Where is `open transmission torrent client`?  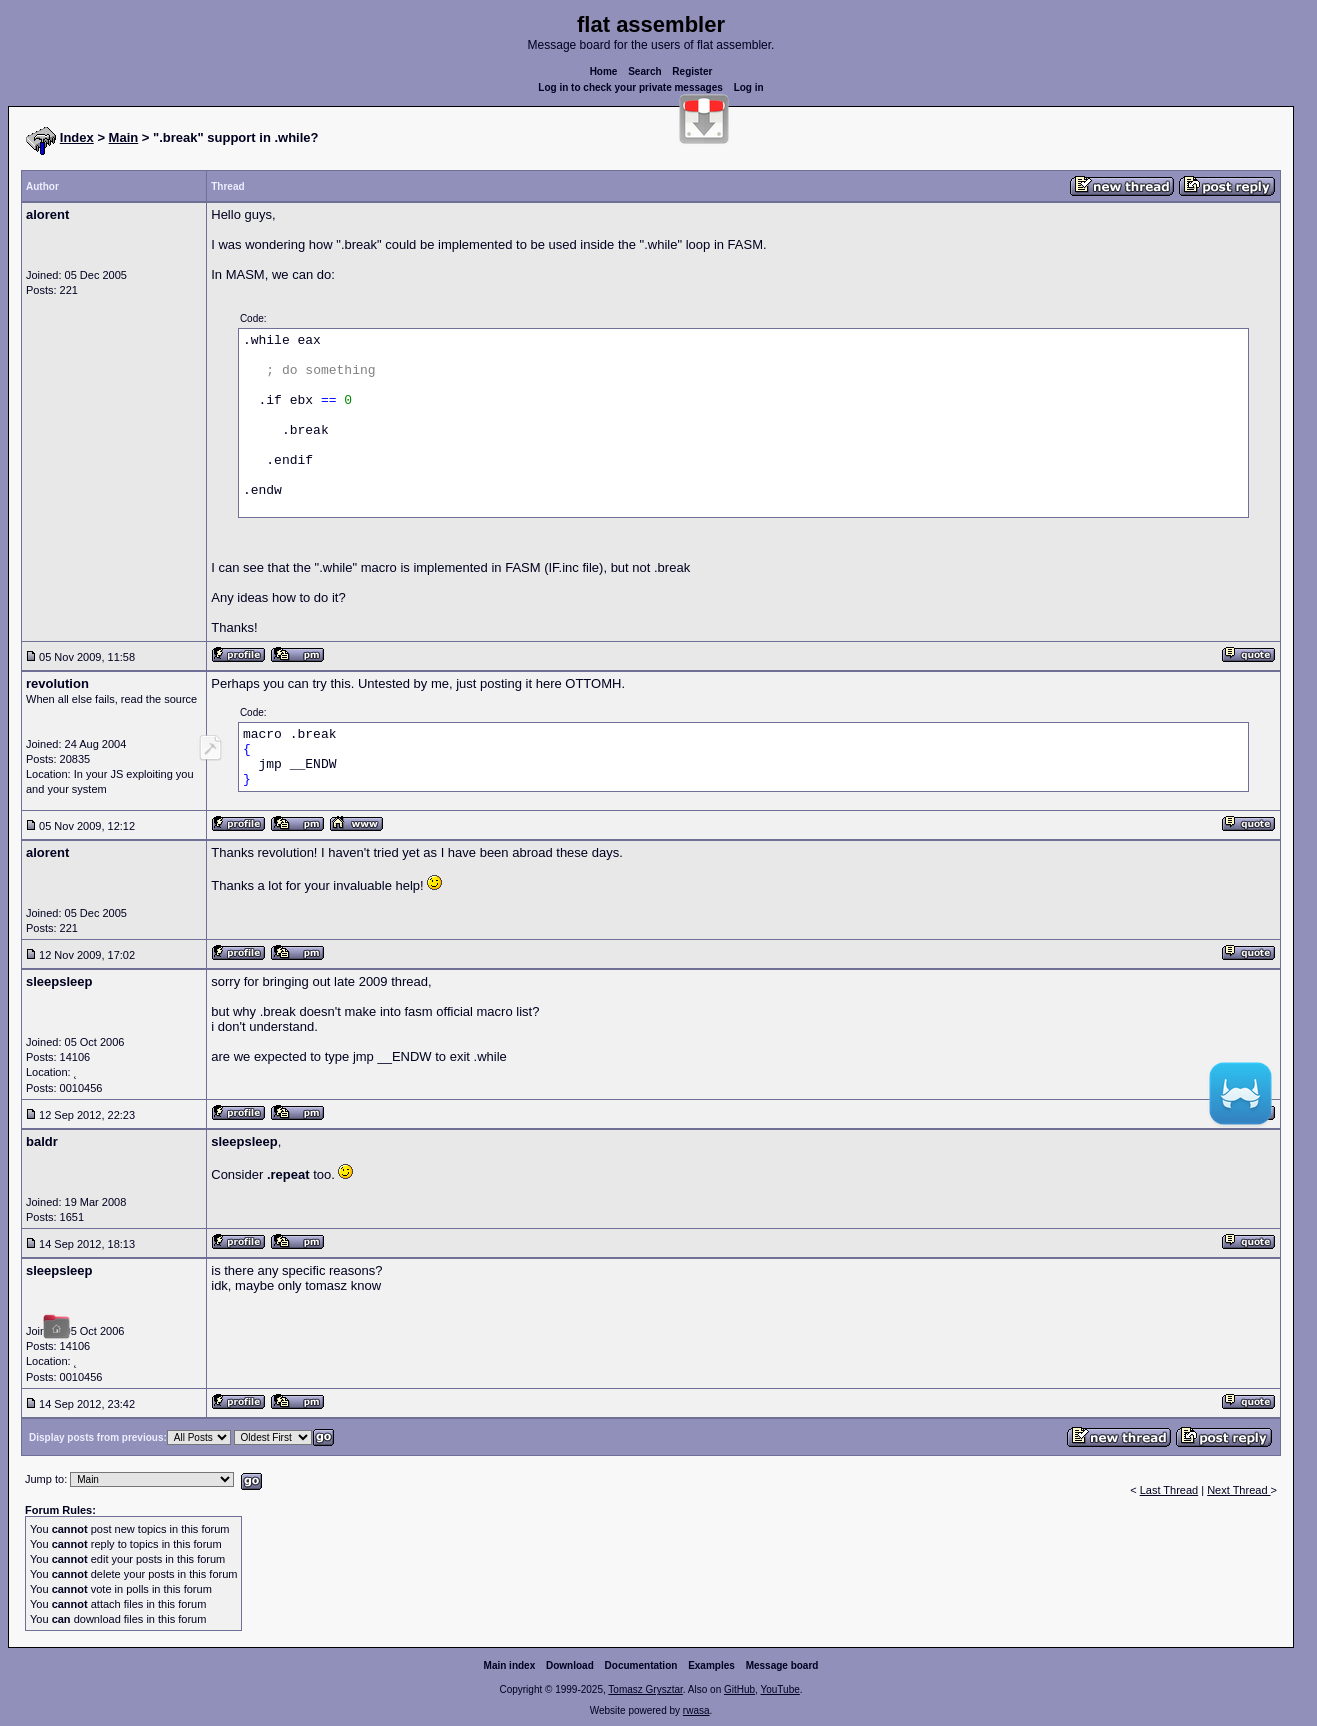
open transmission torrent client is located at coordinates (704, 119).